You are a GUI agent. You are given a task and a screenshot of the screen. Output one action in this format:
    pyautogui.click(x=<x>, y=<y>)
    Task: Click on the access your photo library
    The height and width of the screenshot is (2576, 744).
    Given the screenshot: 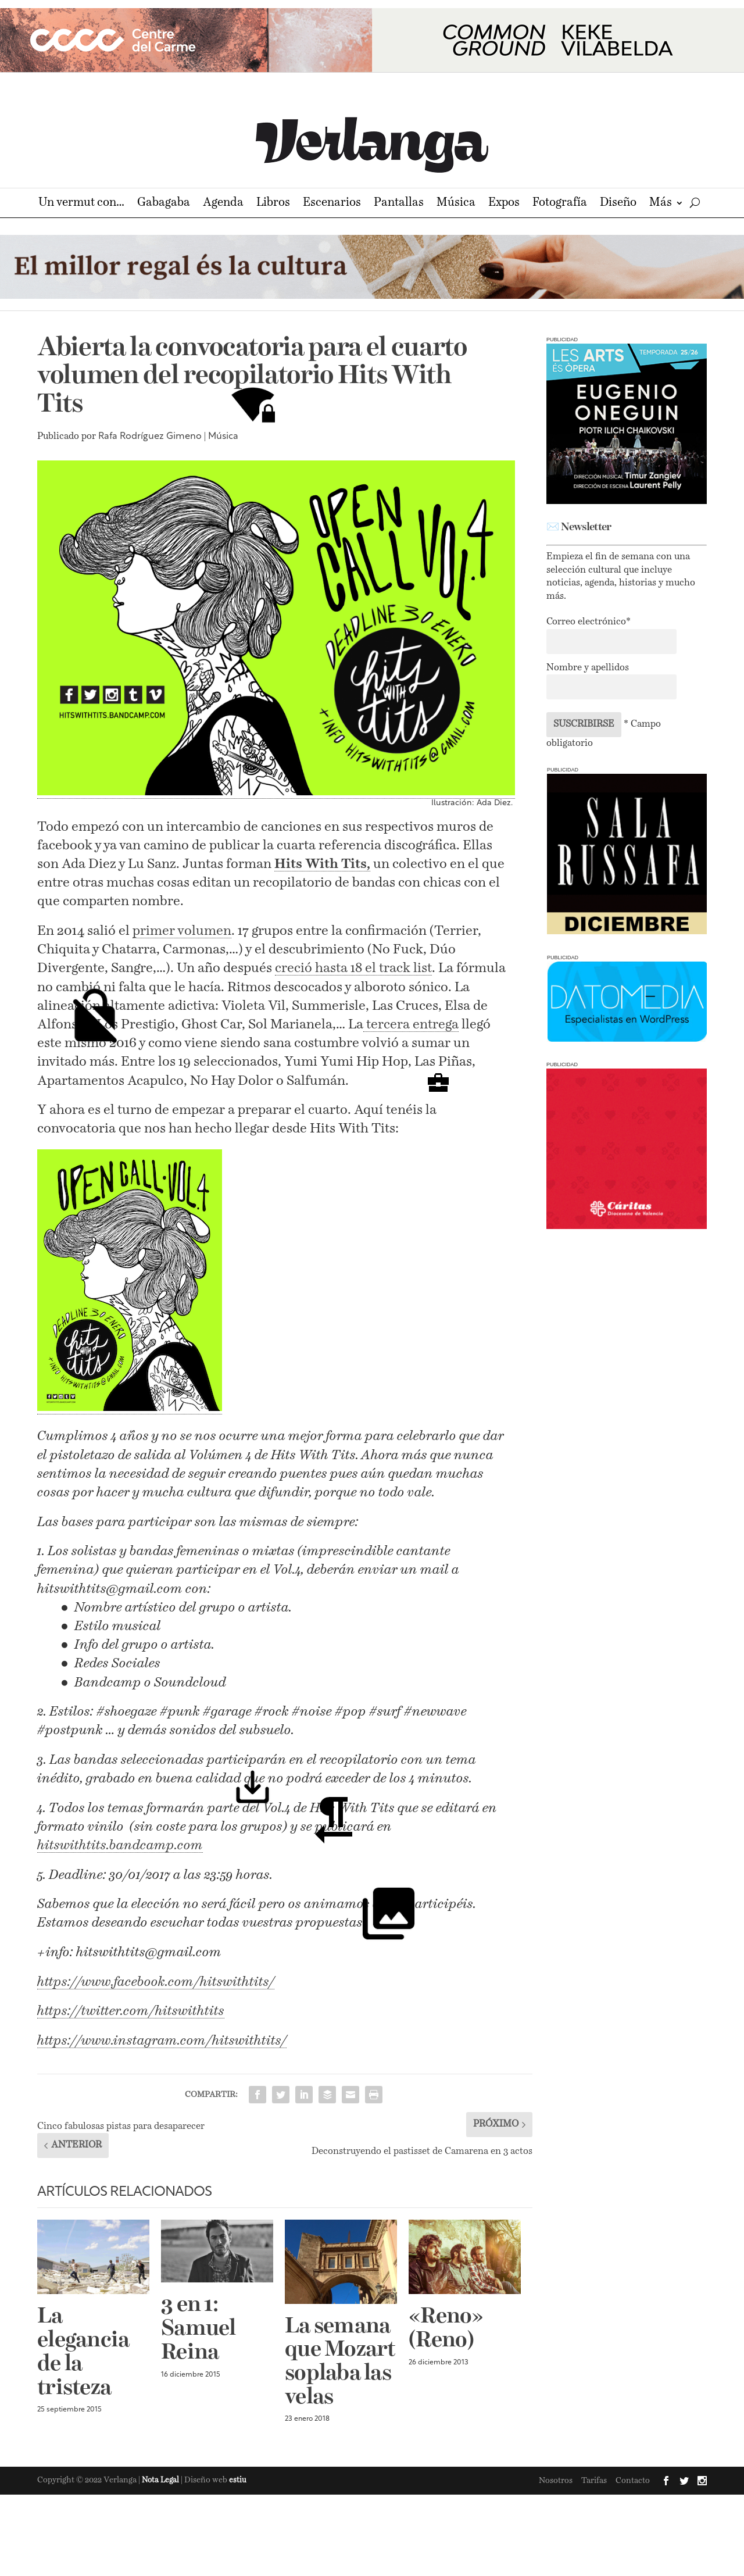 What is the action you would take?
    pyautogui.click(x=388, y=1913)
    